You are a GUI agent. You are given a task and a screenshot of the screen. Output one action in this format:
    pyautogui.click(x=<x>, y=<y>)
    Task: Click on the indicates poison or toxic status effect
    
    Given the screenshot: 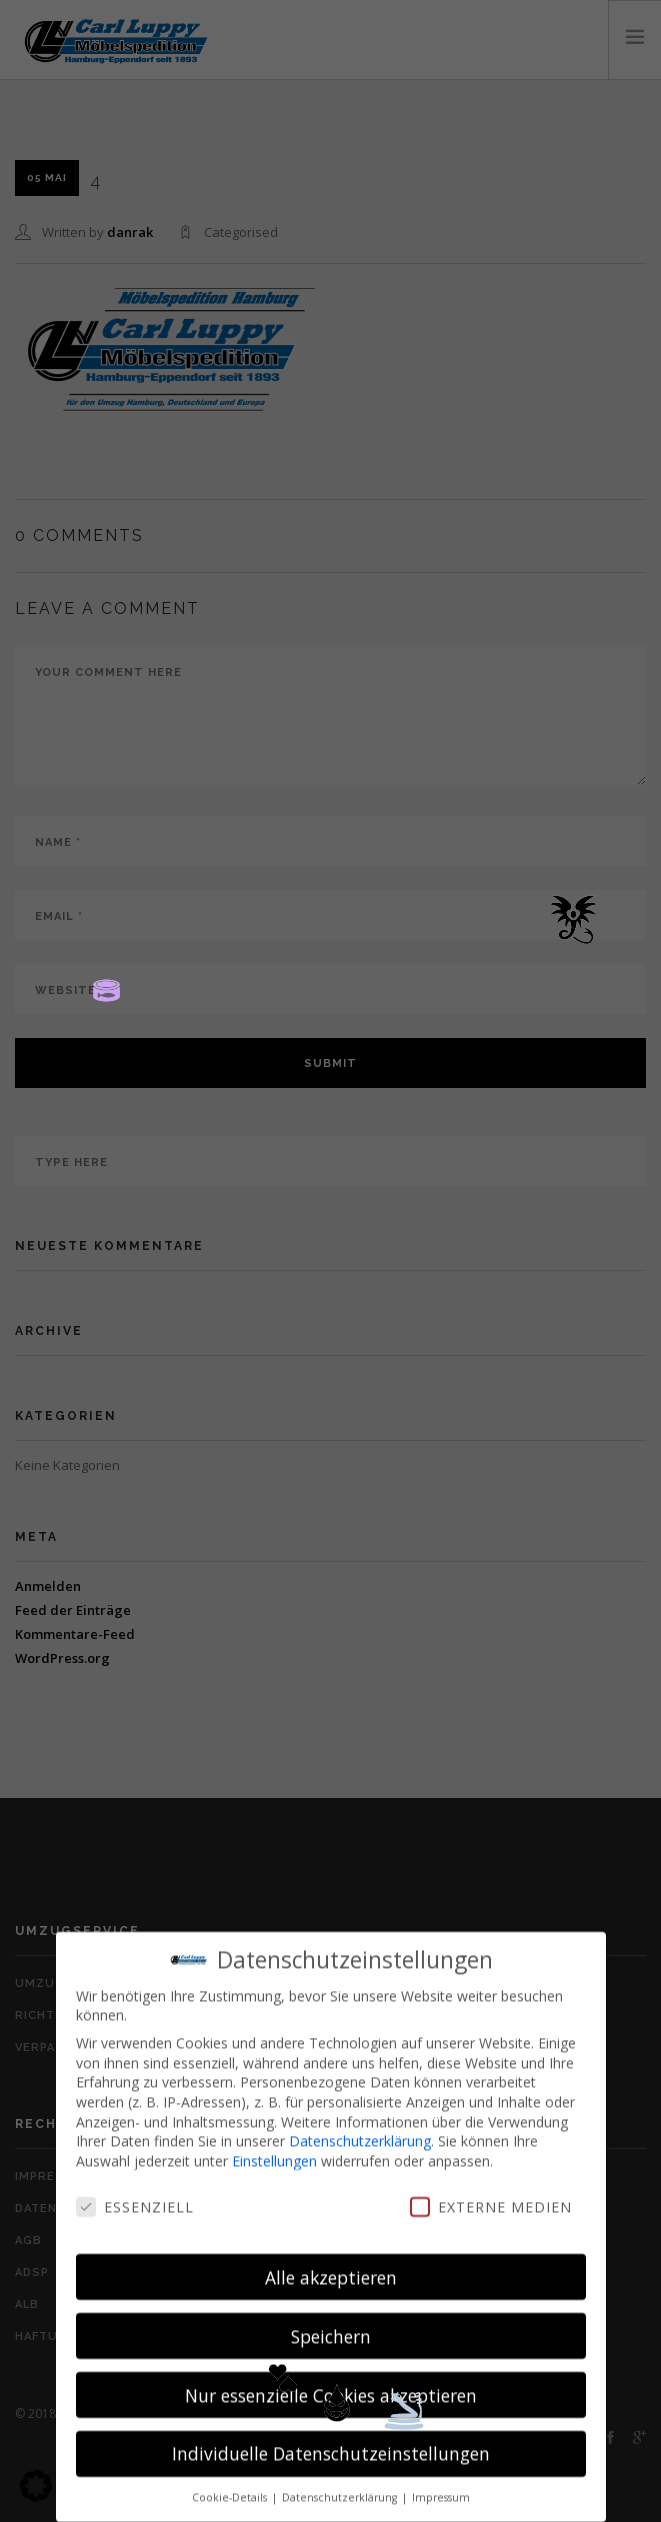 What is the action you would take?
    pyautogui.click(x=336, y=2402)
    